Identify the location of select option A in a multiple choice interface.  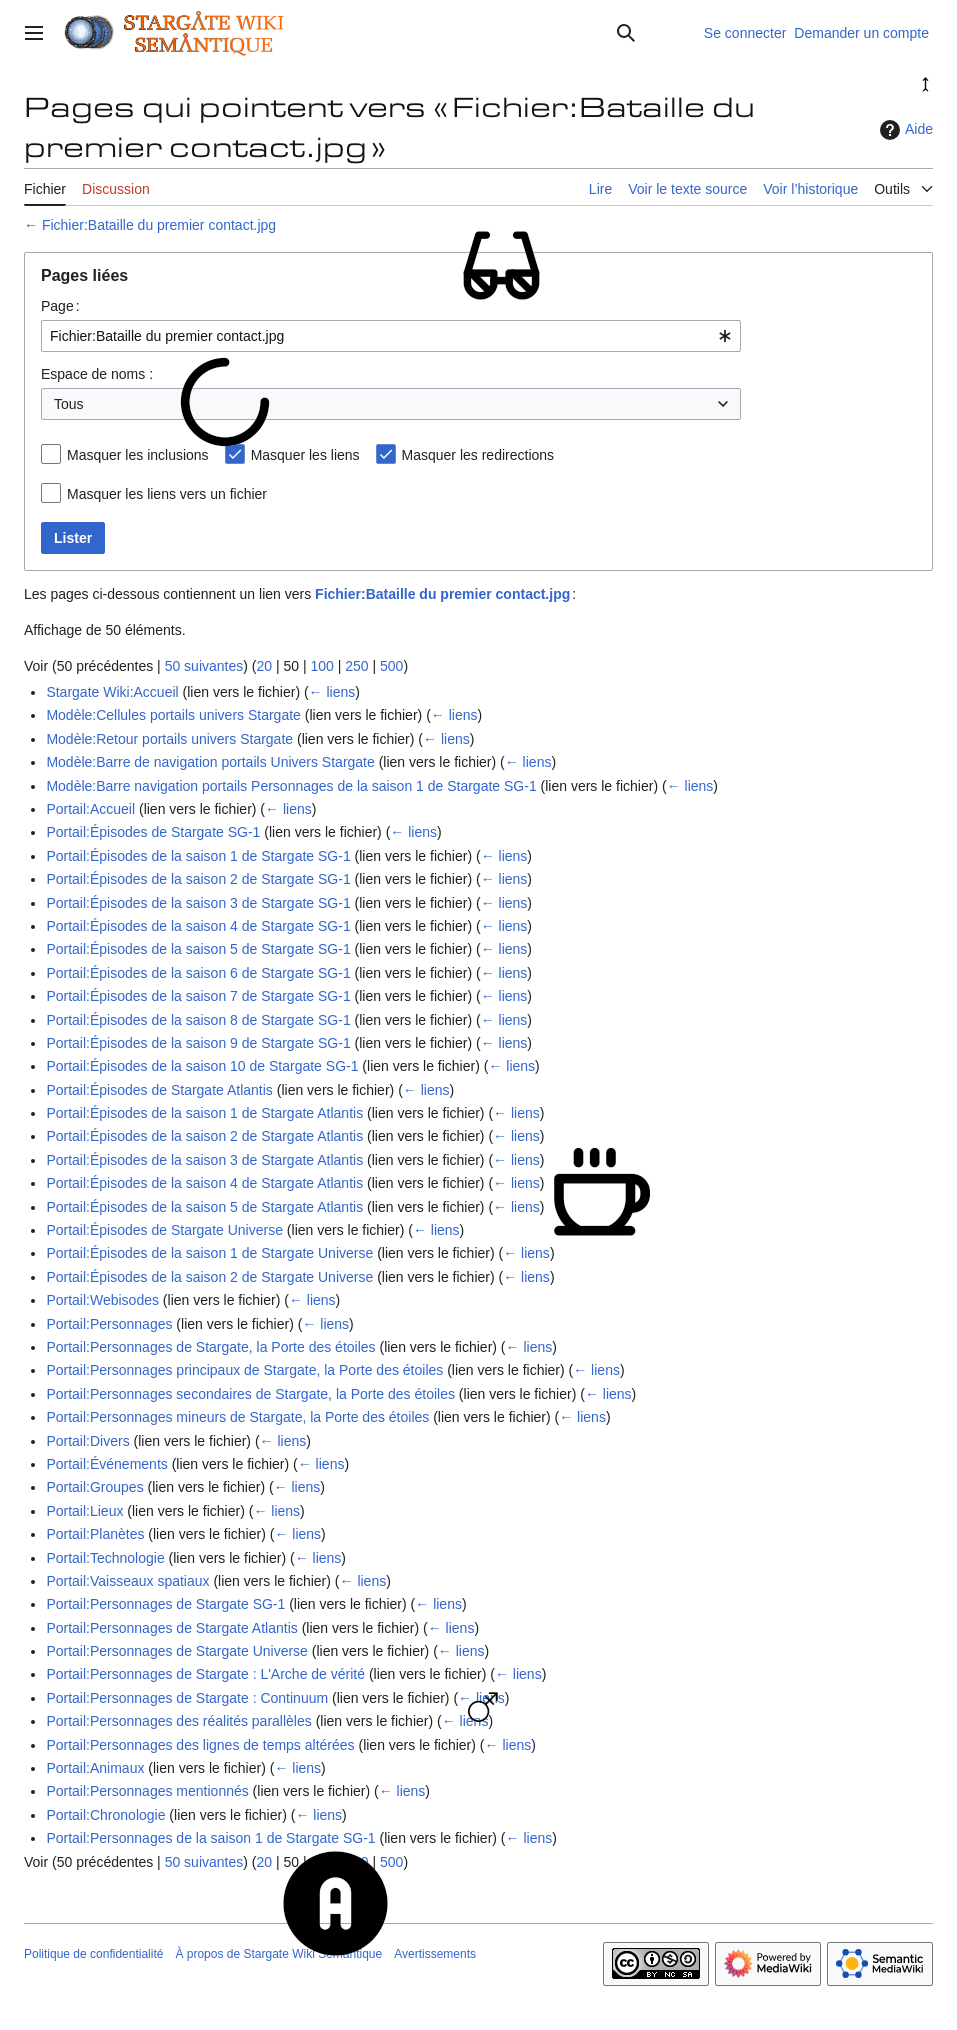
(335, 1903).